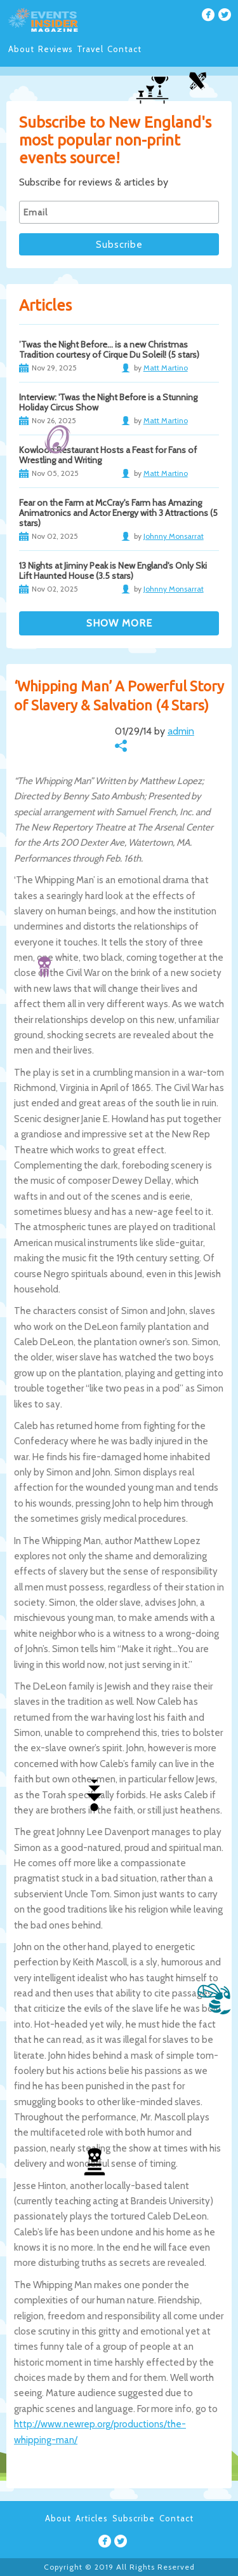 The width and height of the screenshot is (238, 2576). What do you see at coordinates (94, 1795) in the screenshot?
I see `pounce or quick attack action in a game` at bounding box center [94, 1795].